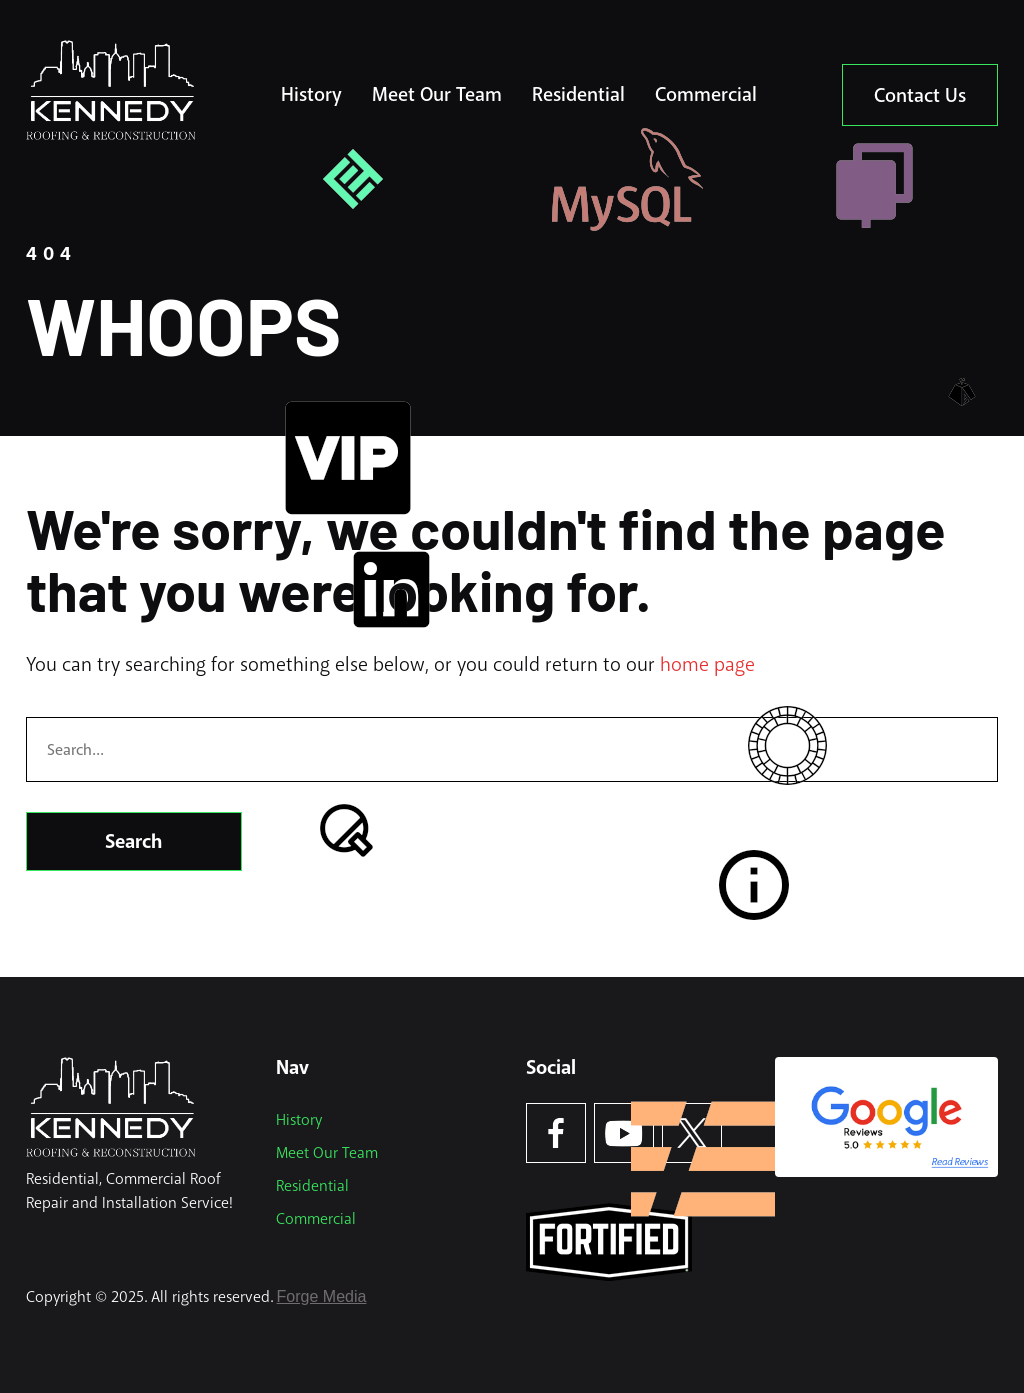  What do you see at coordinates (787, 745) in the screenshot?
I see `open the VSCO photo editing app` at bounding box center [787, 745].